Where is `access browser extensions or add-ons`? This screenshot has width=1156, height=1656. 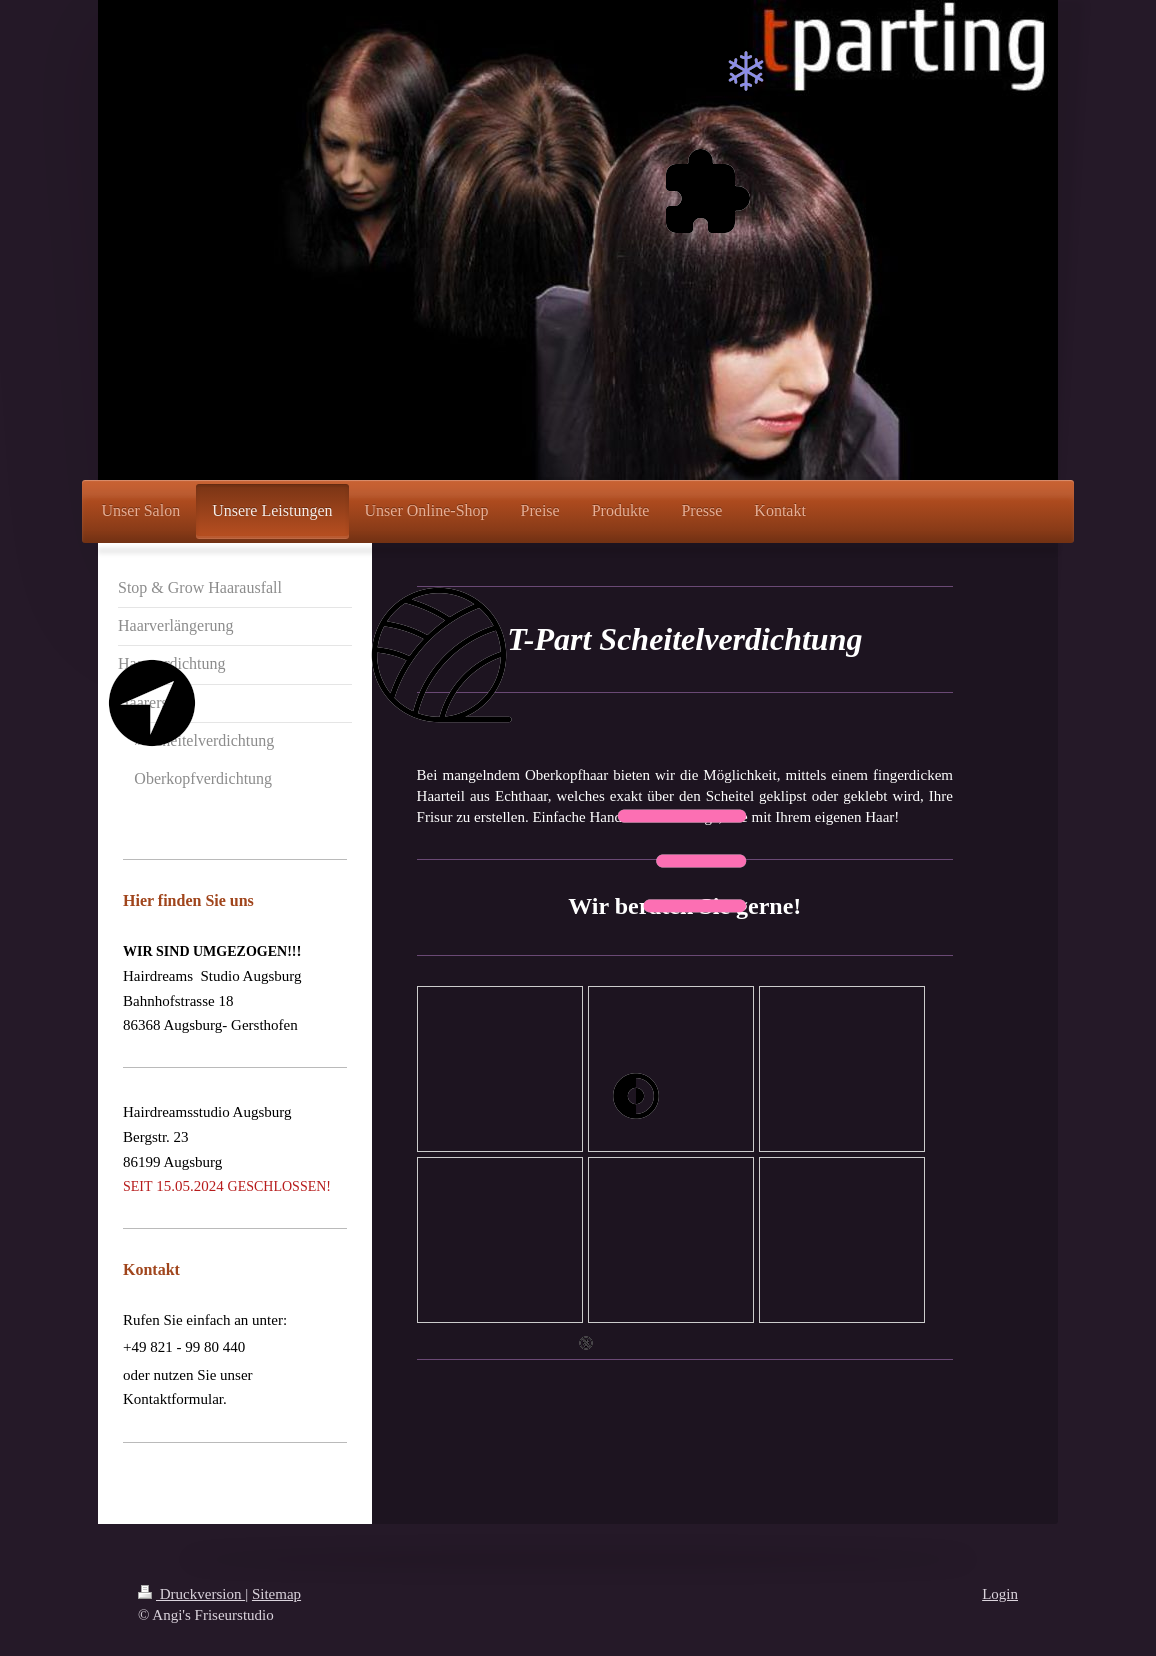 access browser extensions or add-ons is located at coordinates (708, 191).